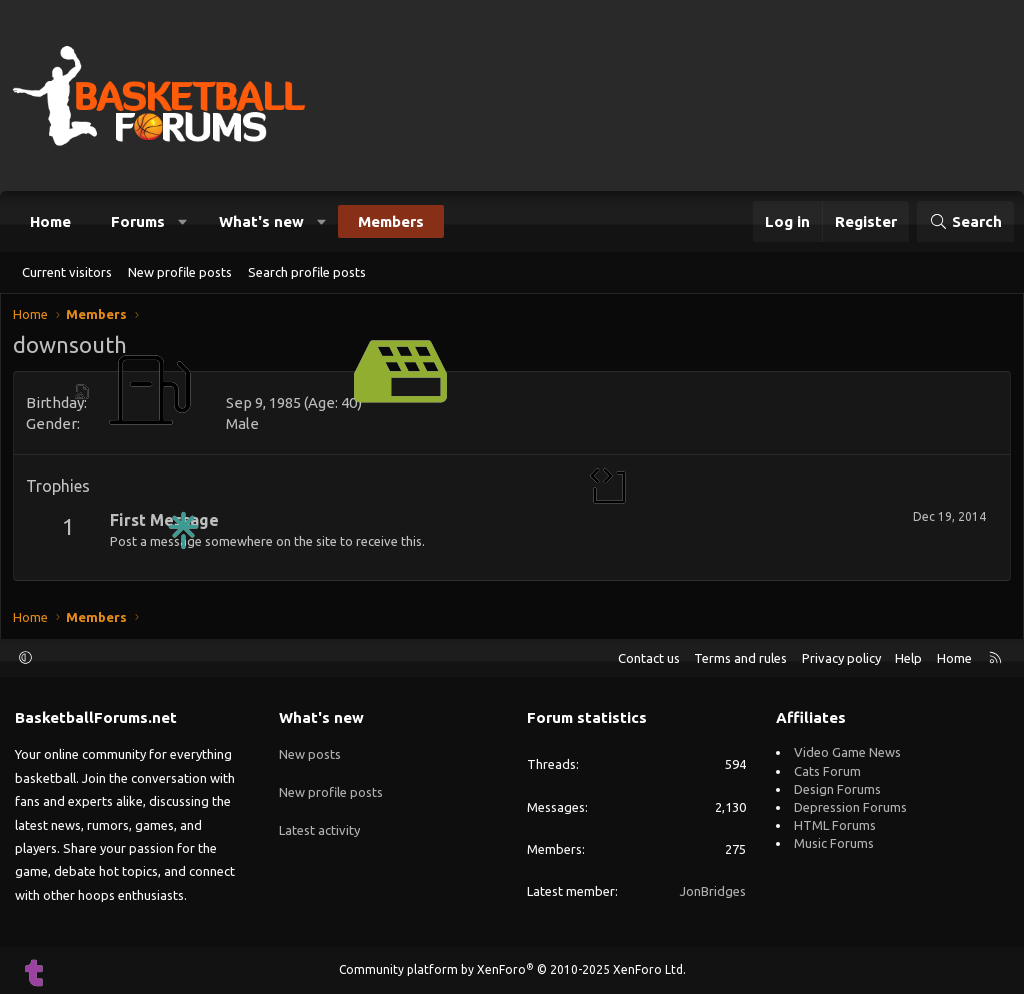 Image resolution: width=1024 pixels, height=994 pixels. What do you see at coordinates (82, 391) in the screenshot?
I see `view image file` at bounding box center [82, 391].